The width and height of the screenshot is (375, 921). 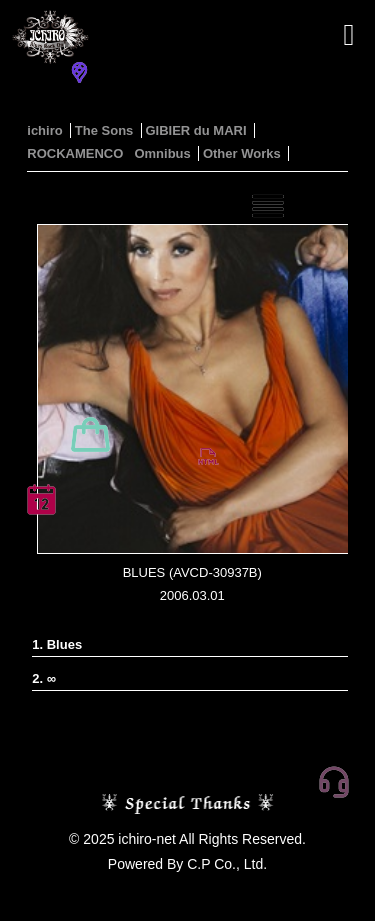 I want to click on justify text alignment, so click(x=268, y=206).